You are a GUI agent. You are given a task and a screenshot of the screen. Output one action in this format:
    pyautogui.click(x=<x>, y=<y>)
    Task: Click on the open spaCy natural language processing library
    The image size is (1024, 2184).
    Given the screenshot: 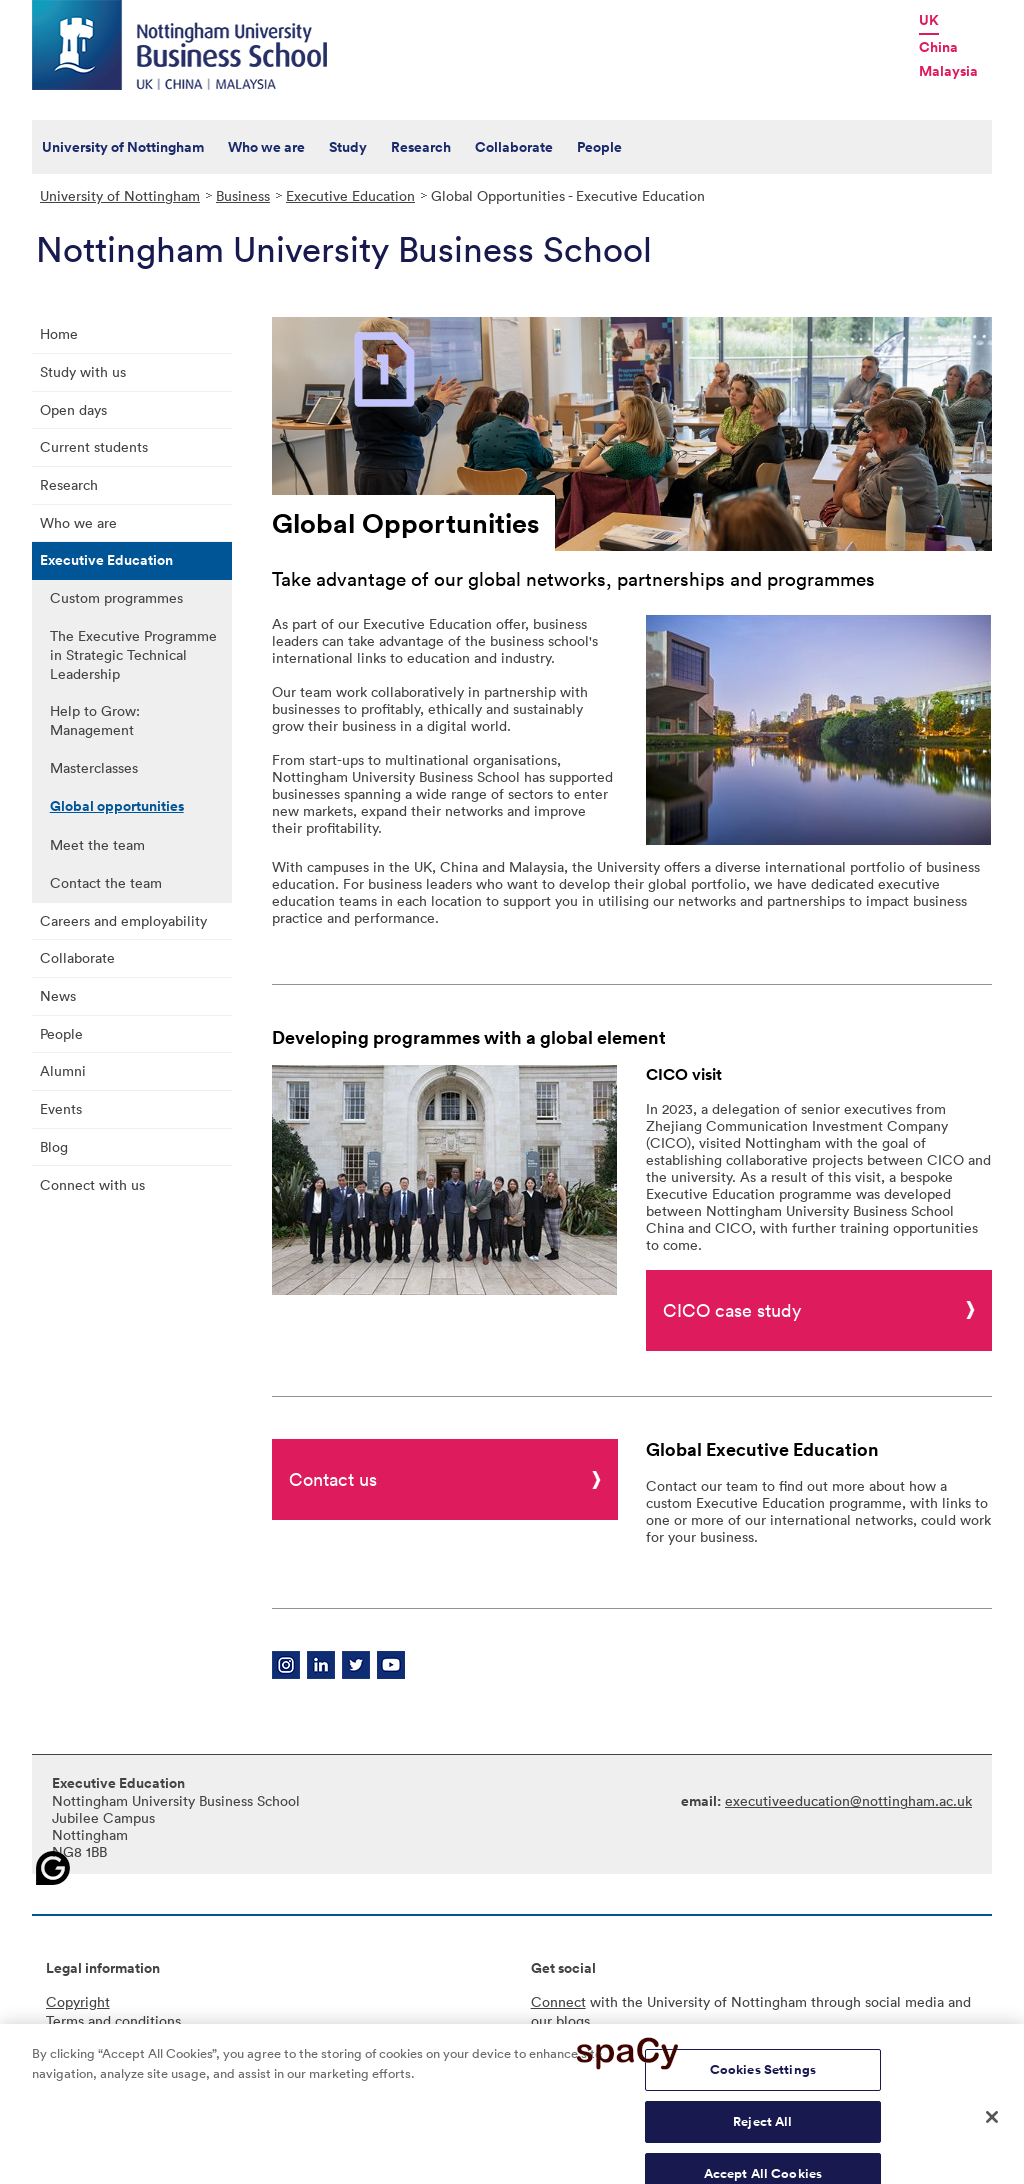 What is the action you would take?
    pyautogui.click(x=627, y=2053)
    